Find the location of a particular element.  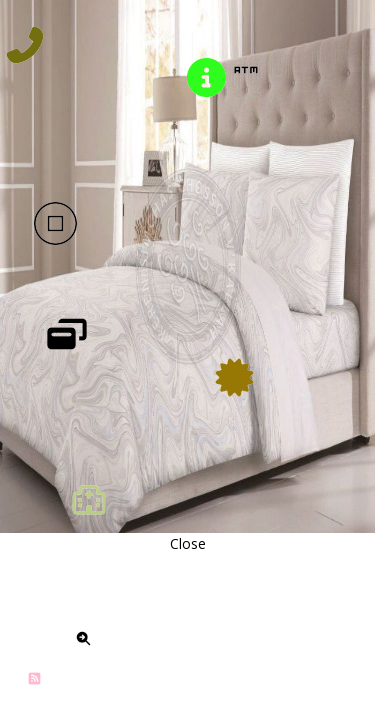

view nearby hospitals or medical facilities is located at coordinates (89, 500).